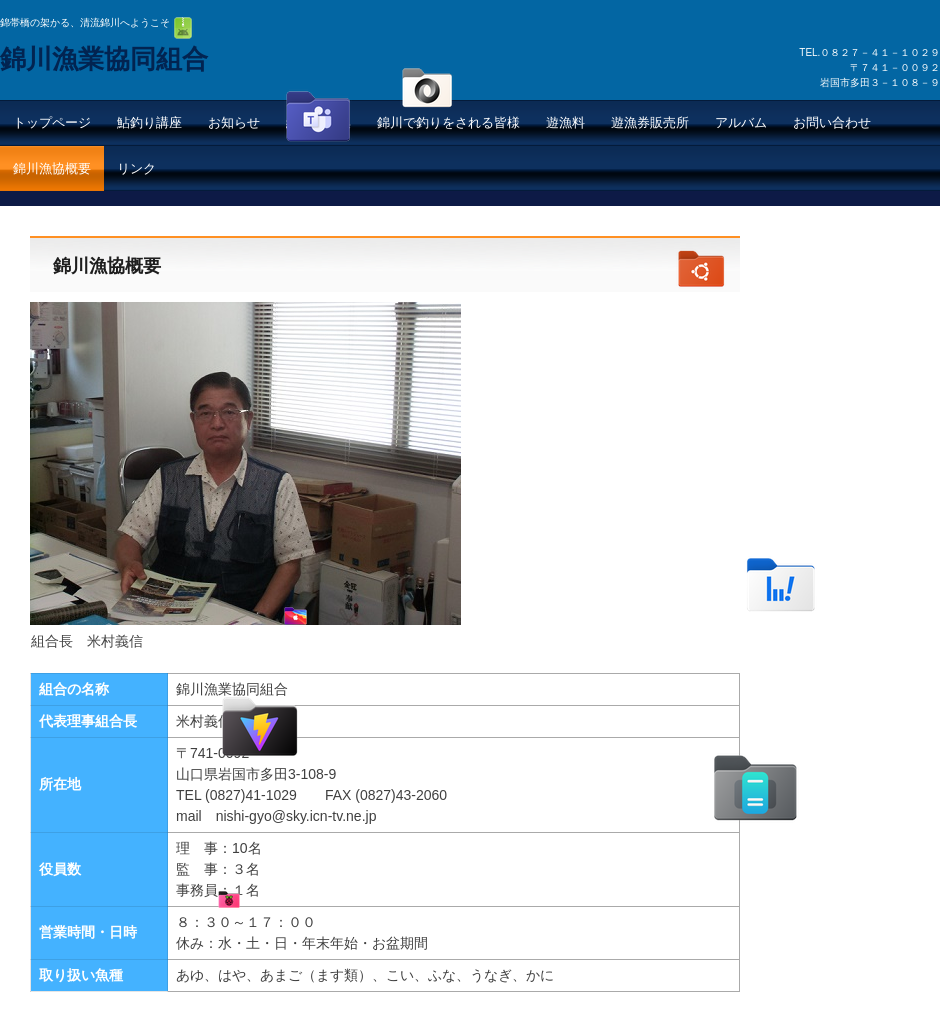 Image resolution: width=940 pixels, height=1027 pixels. What do you see at coordinates (183, 28) in the screenshot?
I see `android app package file (APK) ready for installation` at bounding box center [183, 28].